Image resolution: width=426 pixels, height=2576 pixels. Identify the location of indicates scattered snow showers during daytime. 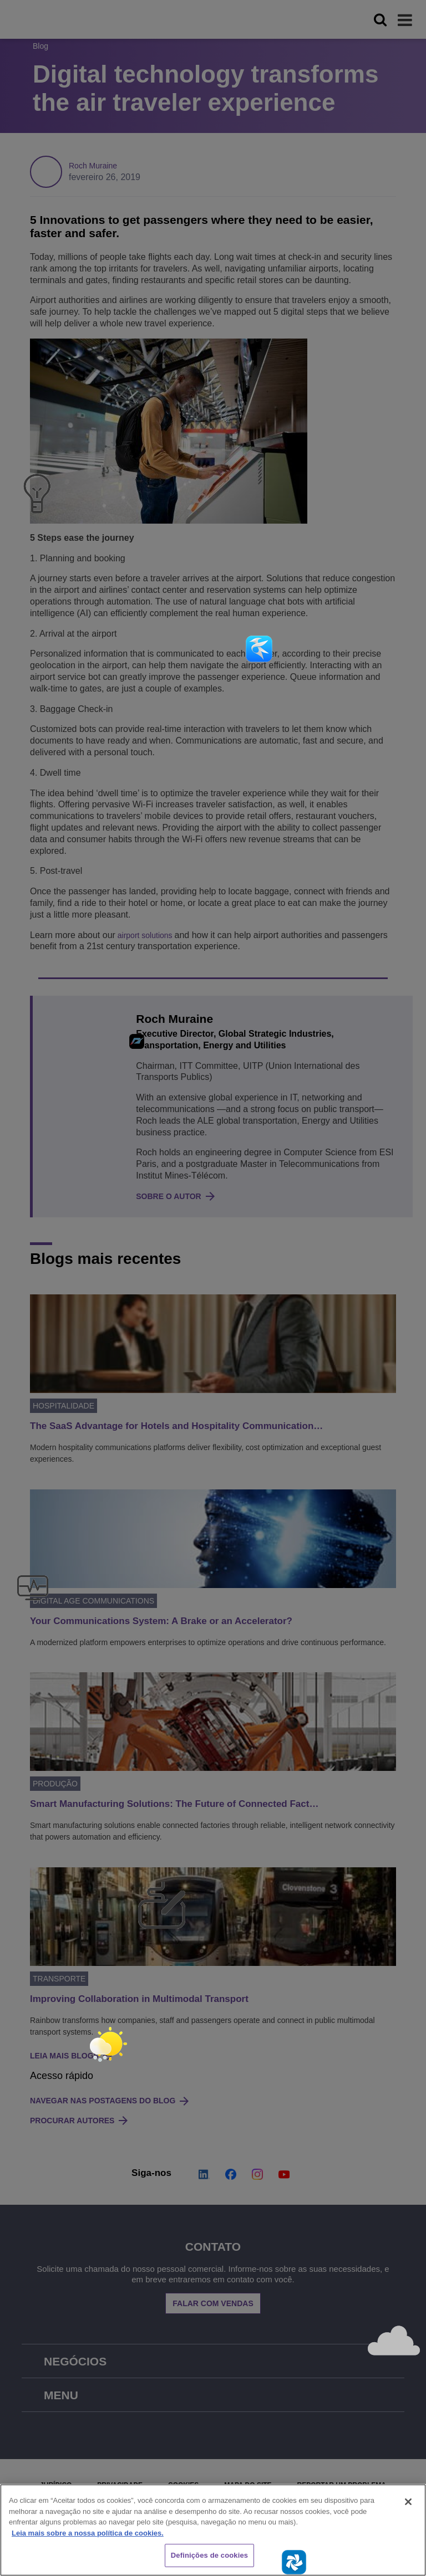
(108, 2044).